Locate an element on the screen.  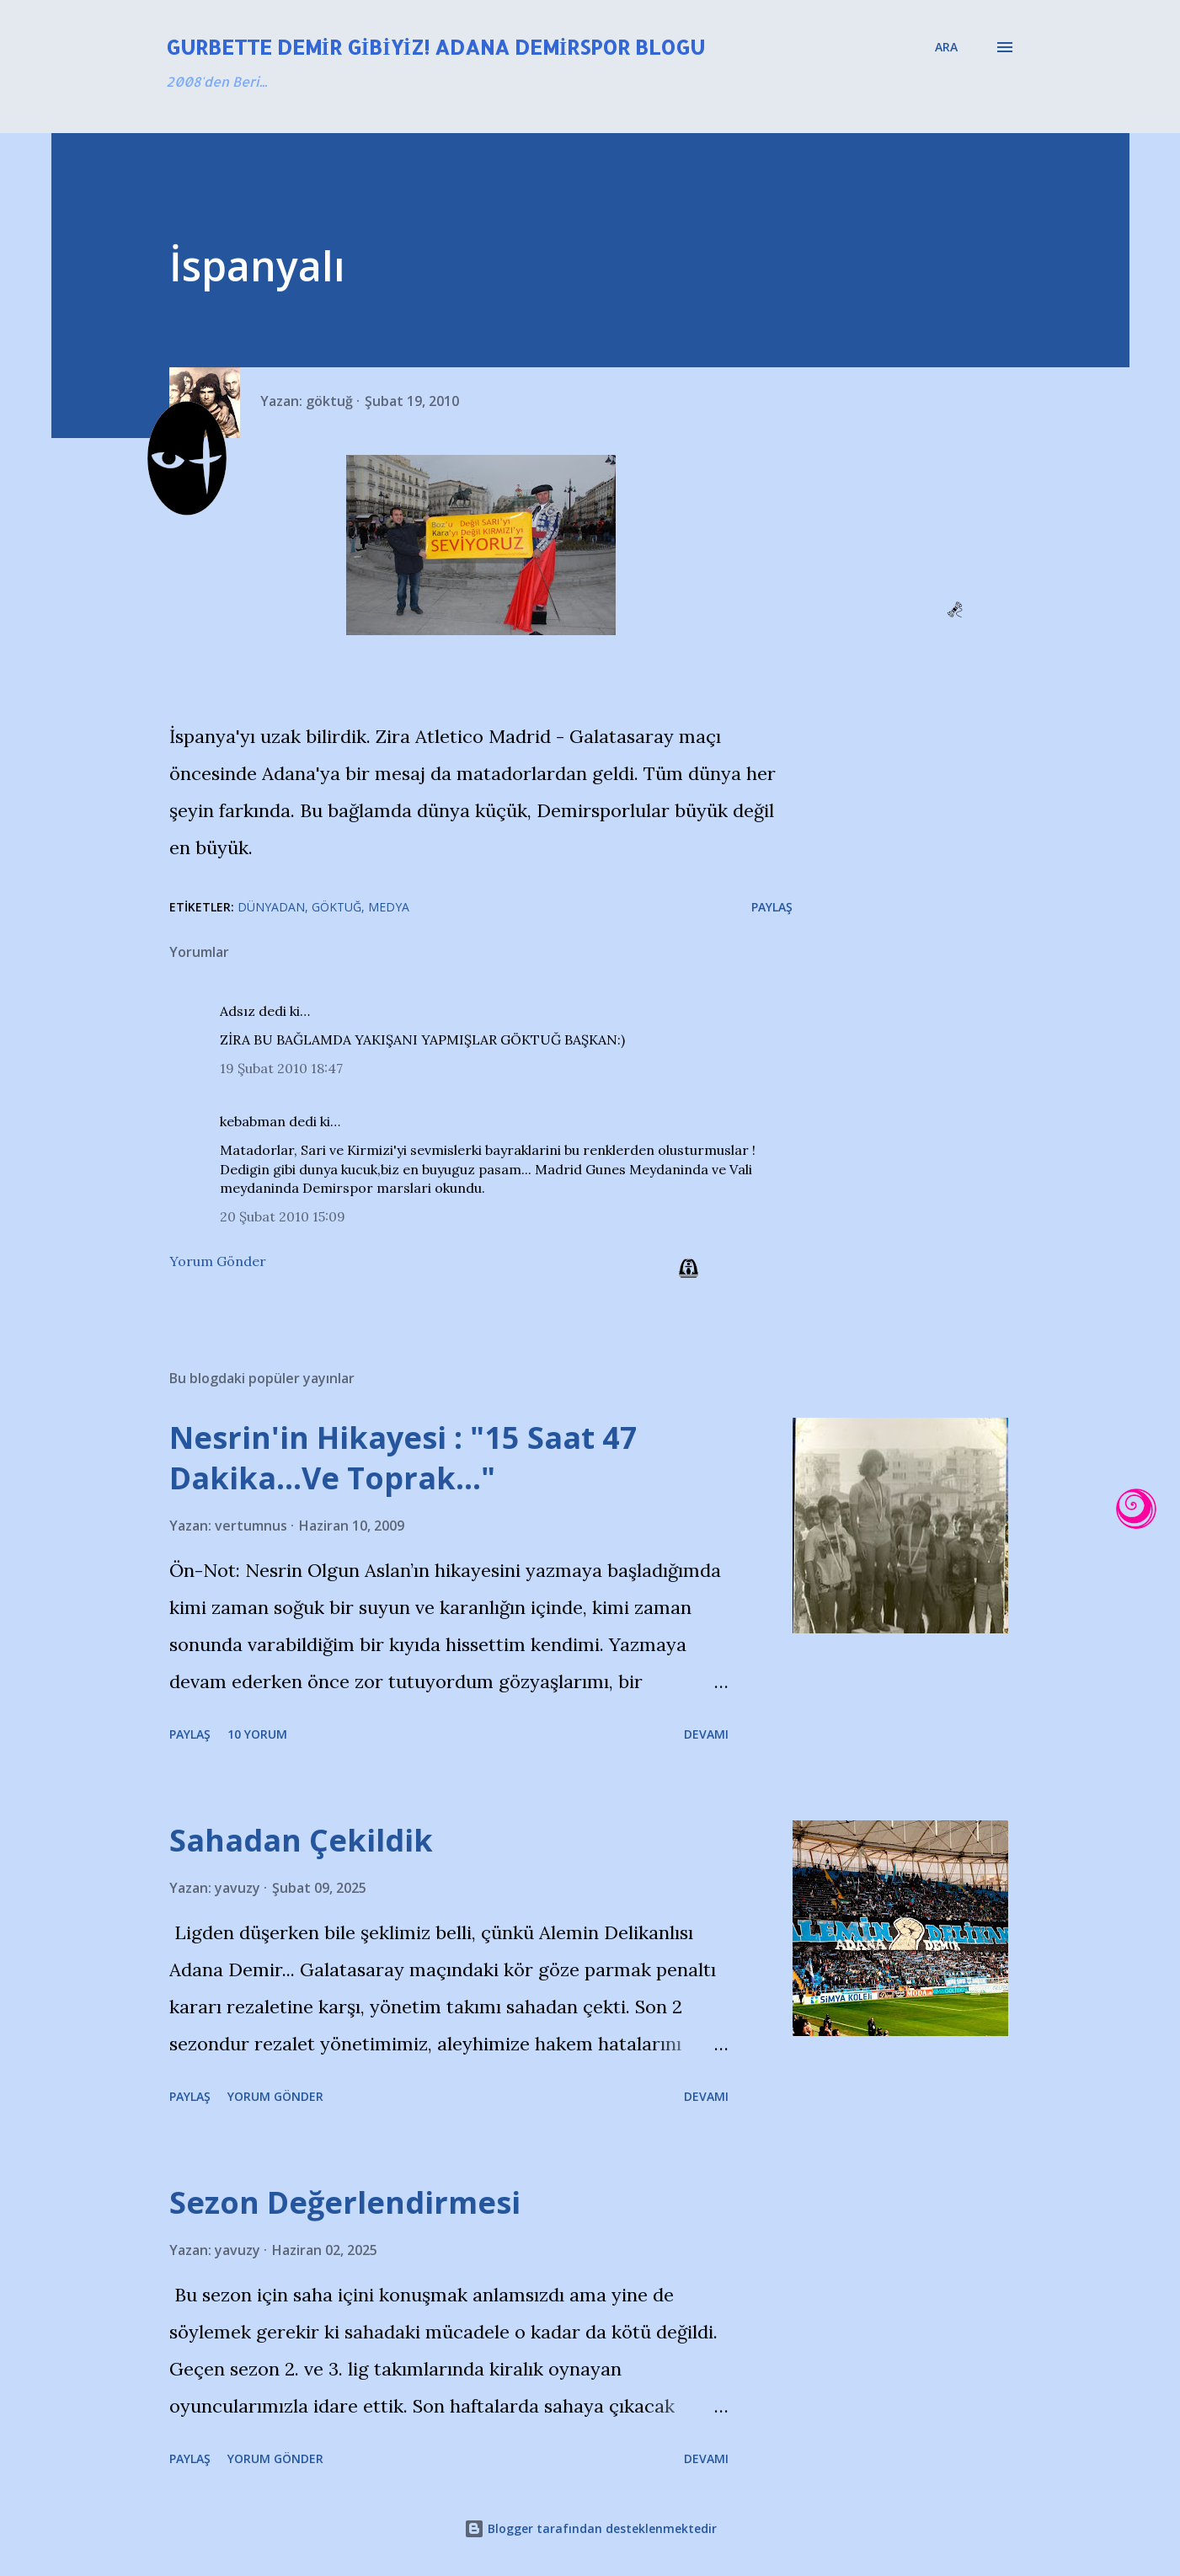
collectible shell currency or treasure item is located at coordinates (1136, 1509).